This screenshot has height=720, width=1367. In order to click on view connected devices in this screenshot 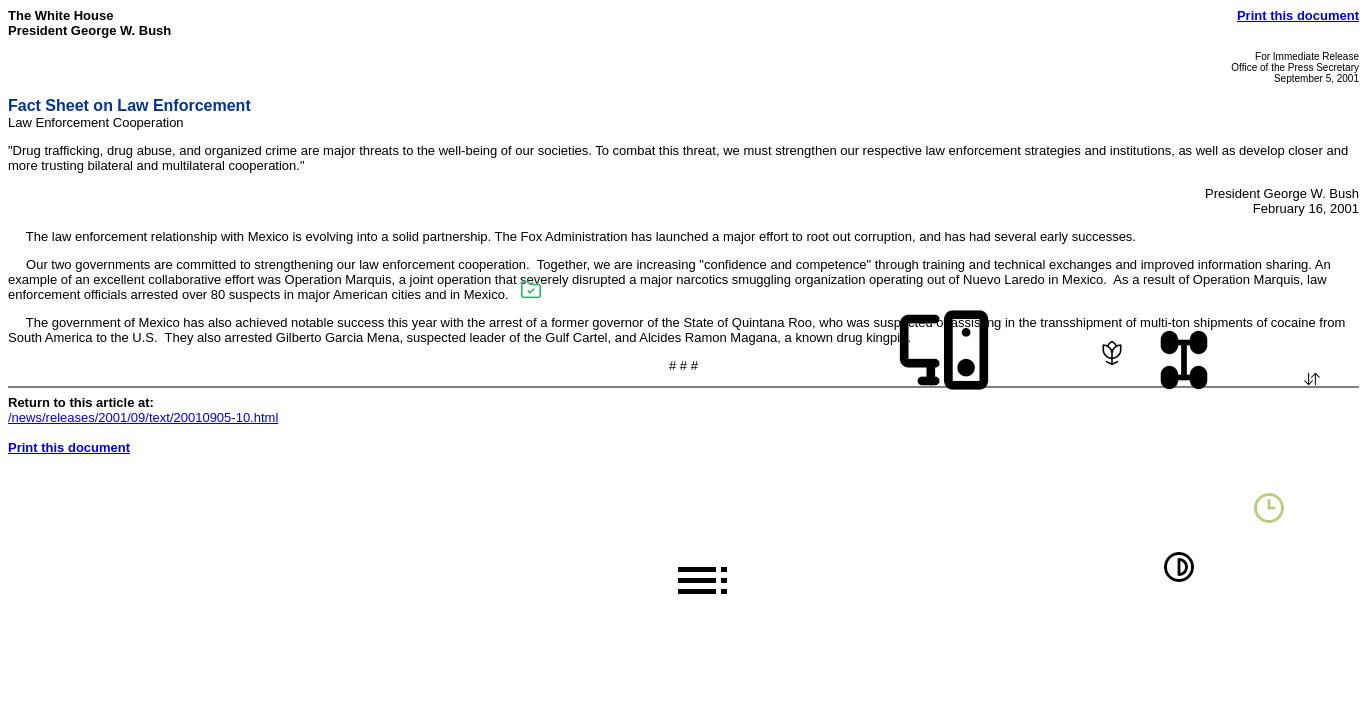, I will do `click(944, 350)`.